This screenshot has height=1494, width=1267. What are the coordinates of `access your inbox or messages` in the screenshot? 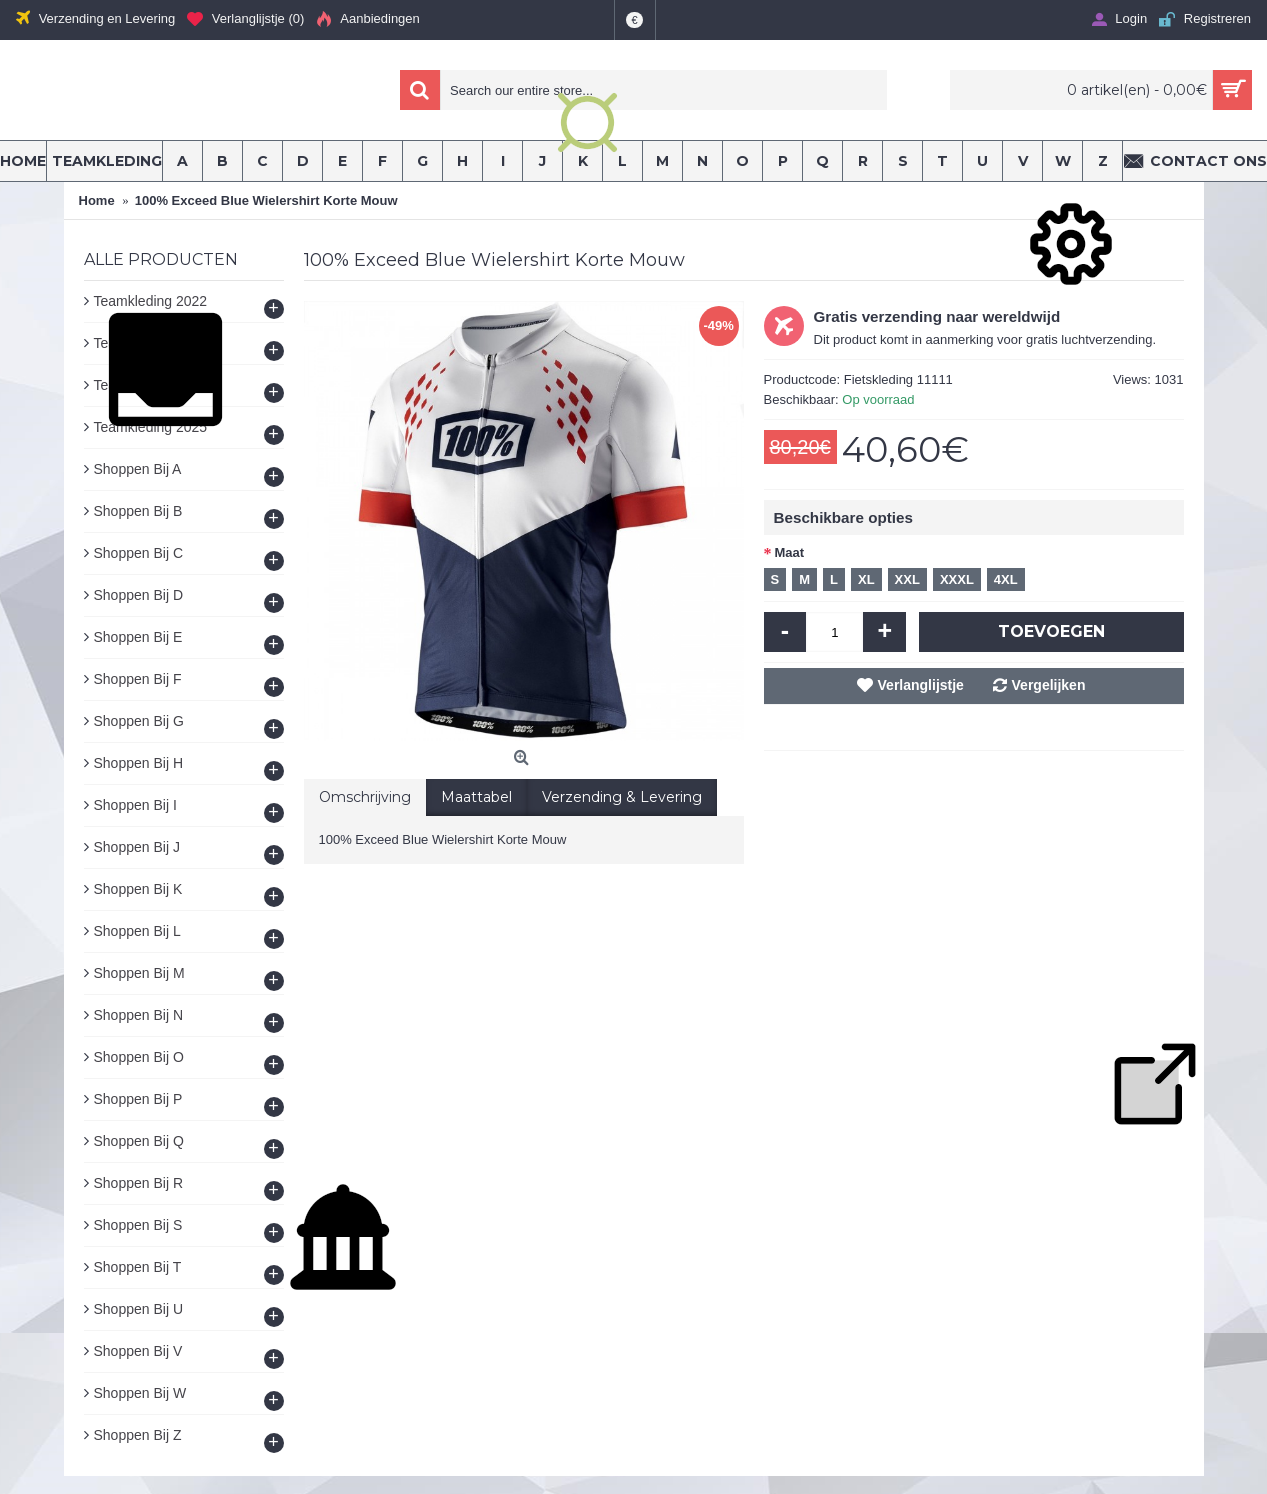 It's located at (165, 369).